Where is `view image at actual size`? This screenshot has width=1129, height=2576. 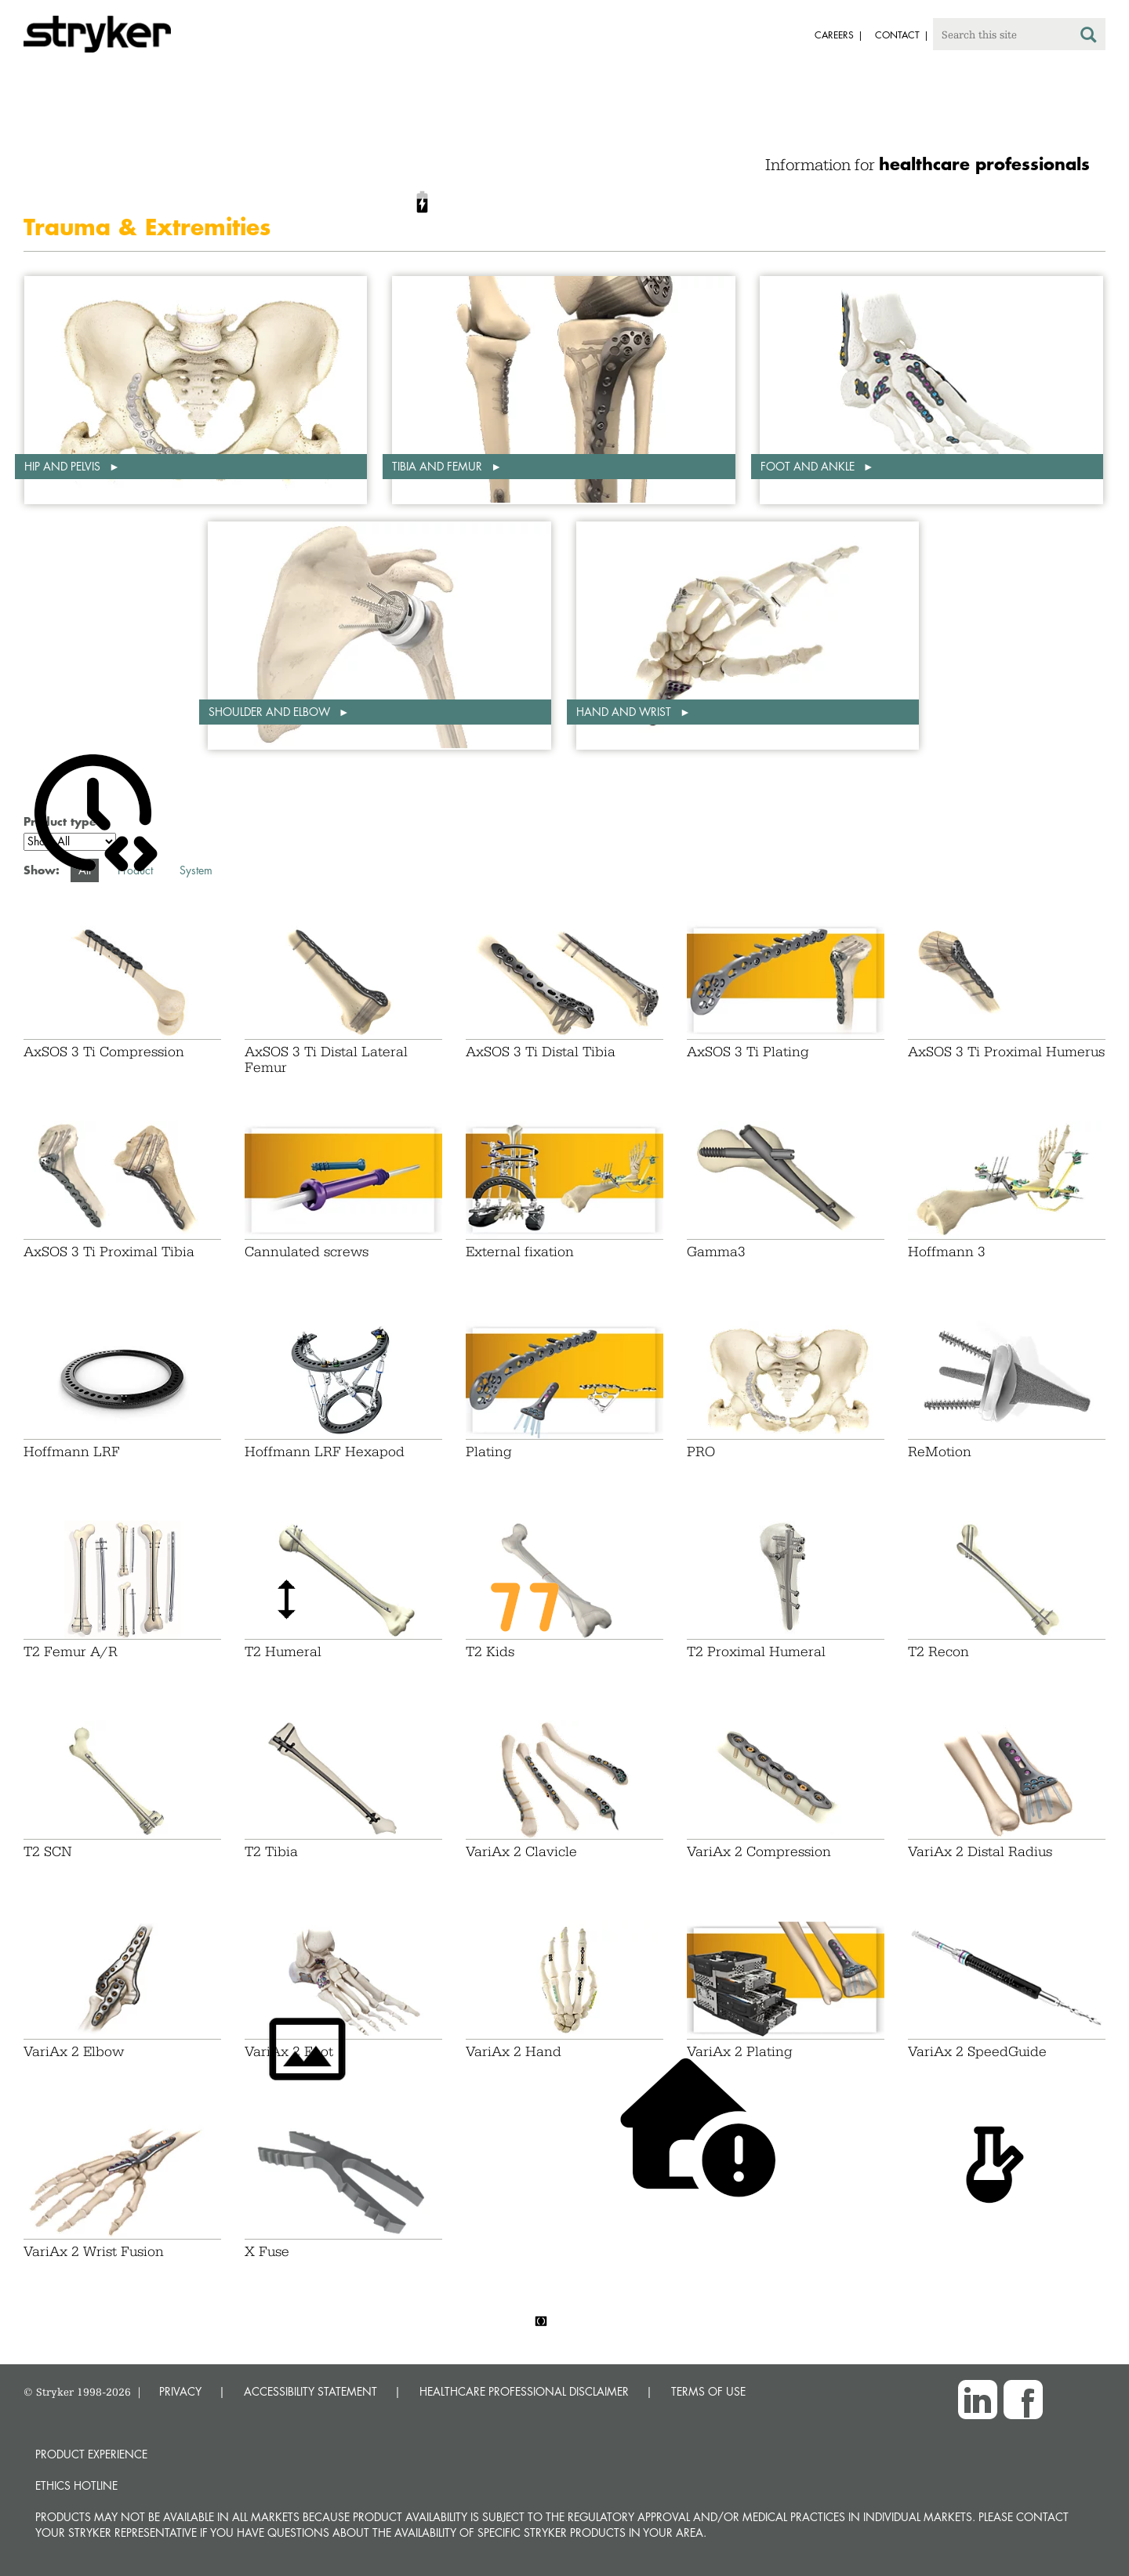 view image at actual size is located at coordinates (307, 2049).